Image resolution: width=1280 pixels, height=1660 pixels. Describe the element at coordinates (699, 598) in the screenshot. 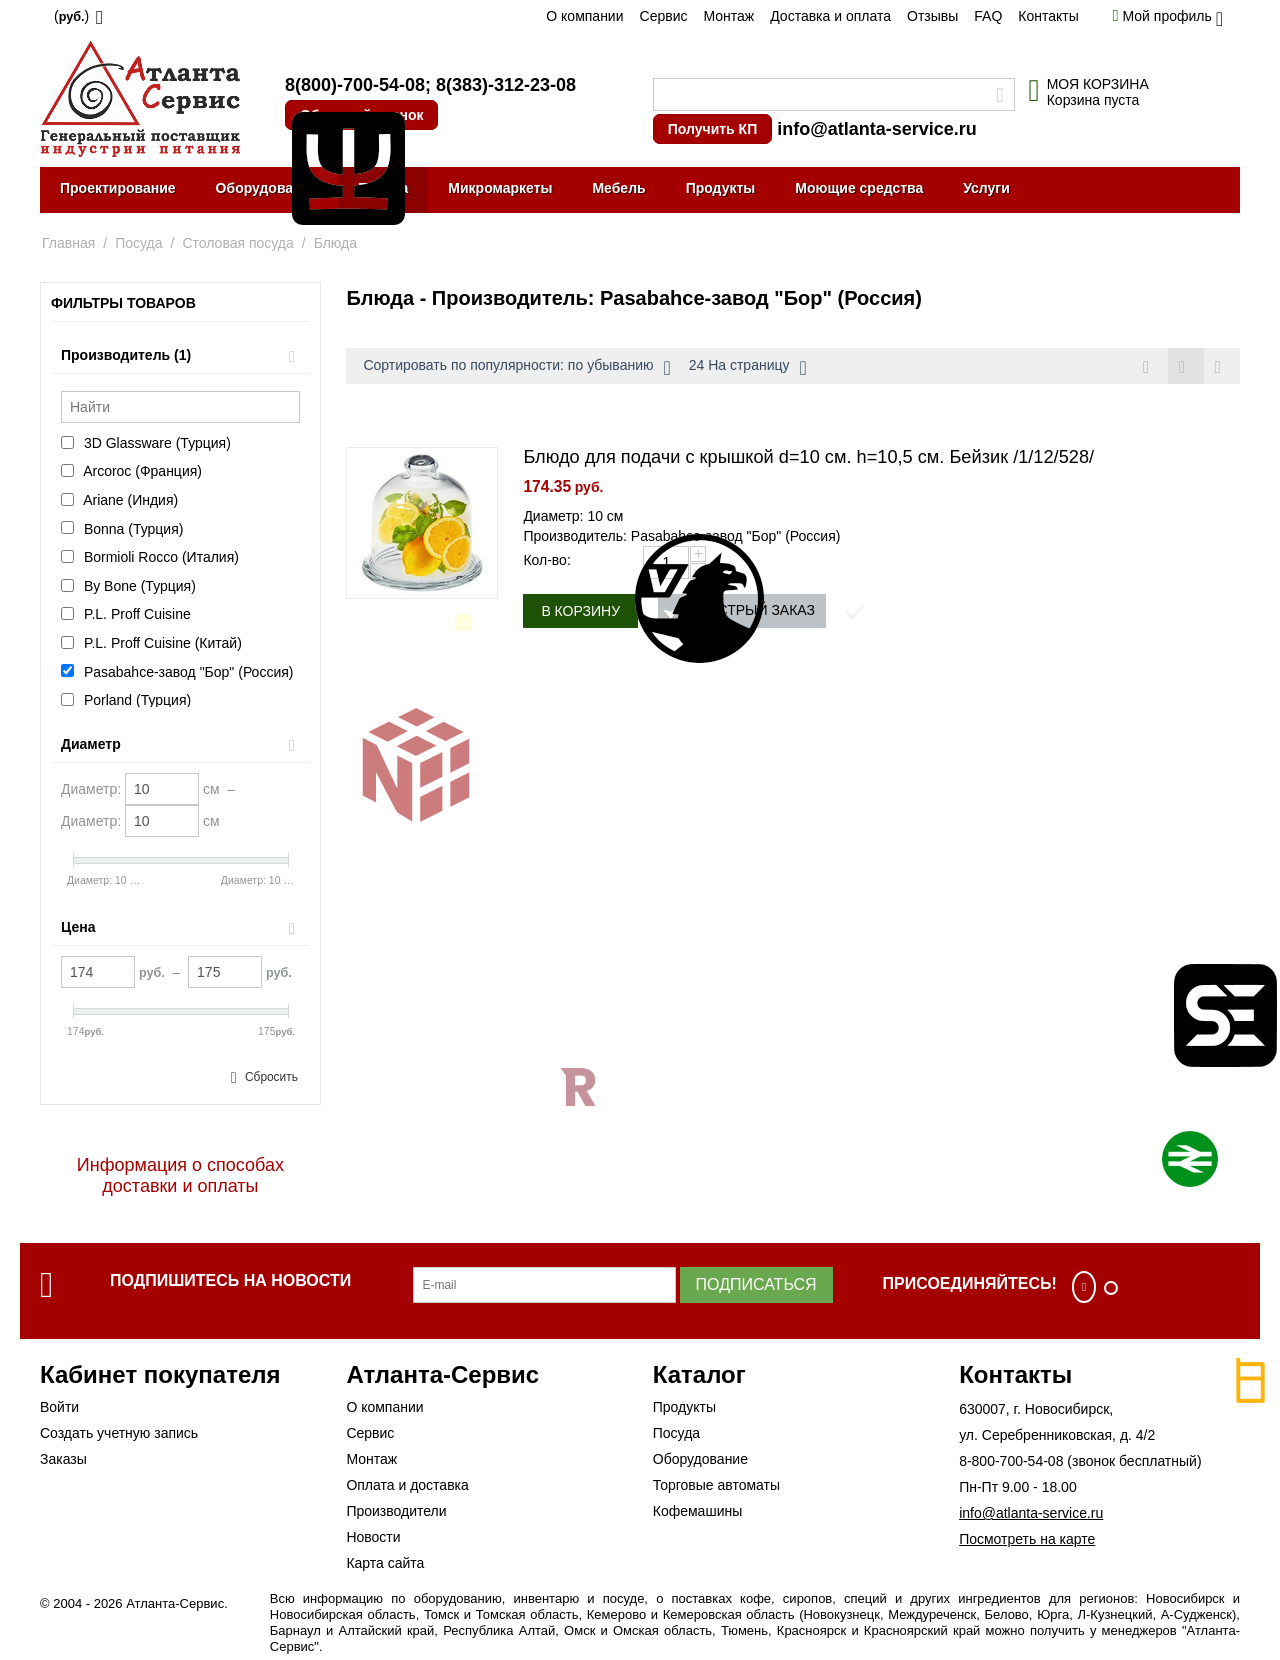

I see `vauxhall motors brand logo` at that location.